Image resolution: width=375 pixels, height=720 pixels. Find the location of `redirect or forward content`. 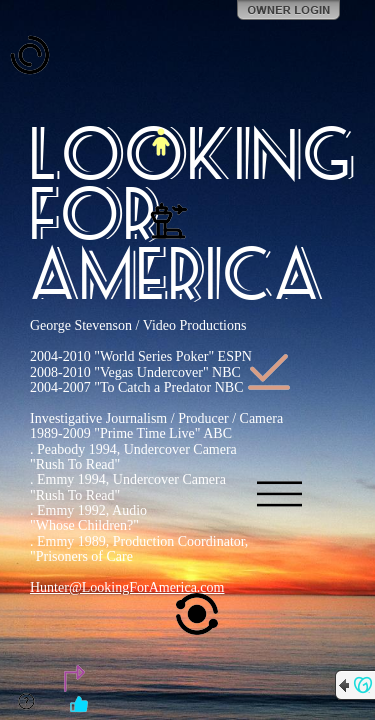

redirect or forward content is located at coordinates (72, 678).